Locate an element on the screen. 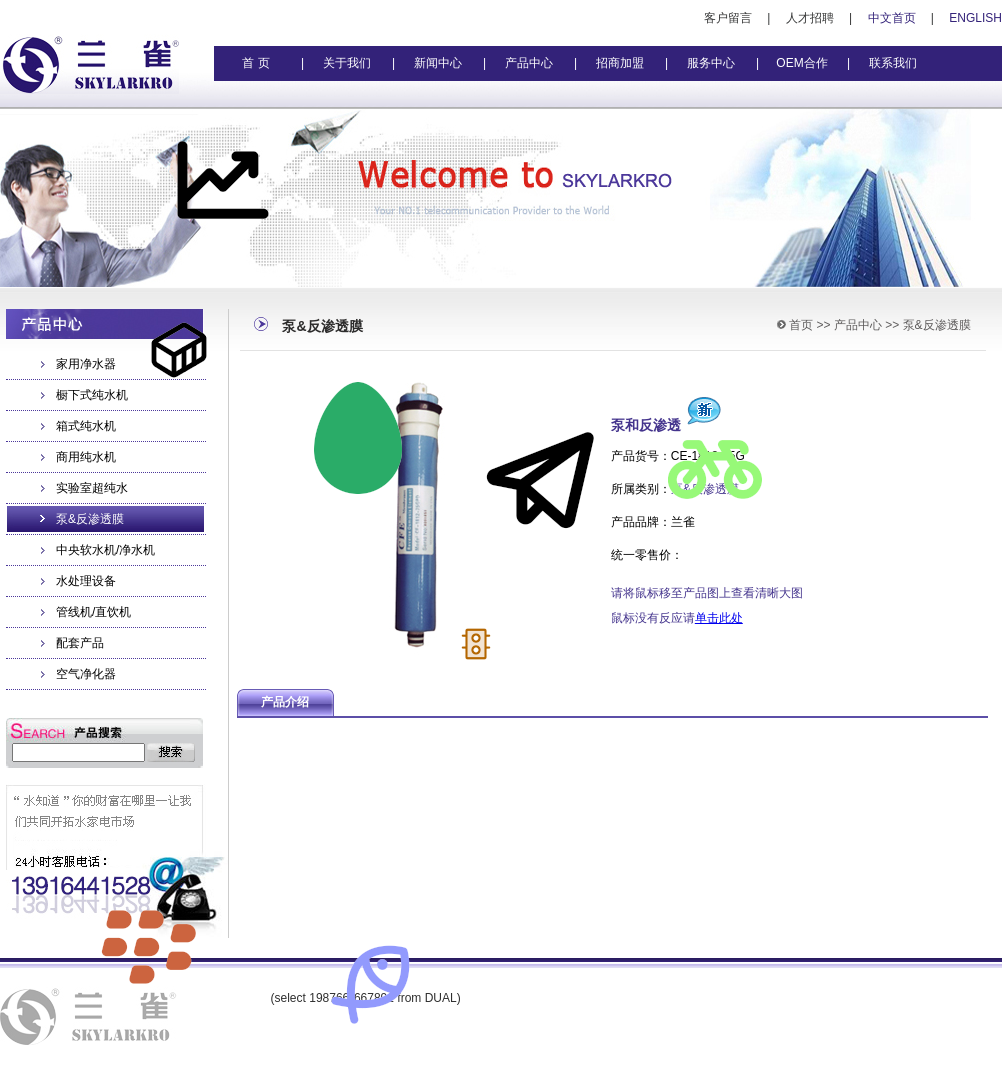  BlackBerry brand logo is located at coordinates (150, 947).